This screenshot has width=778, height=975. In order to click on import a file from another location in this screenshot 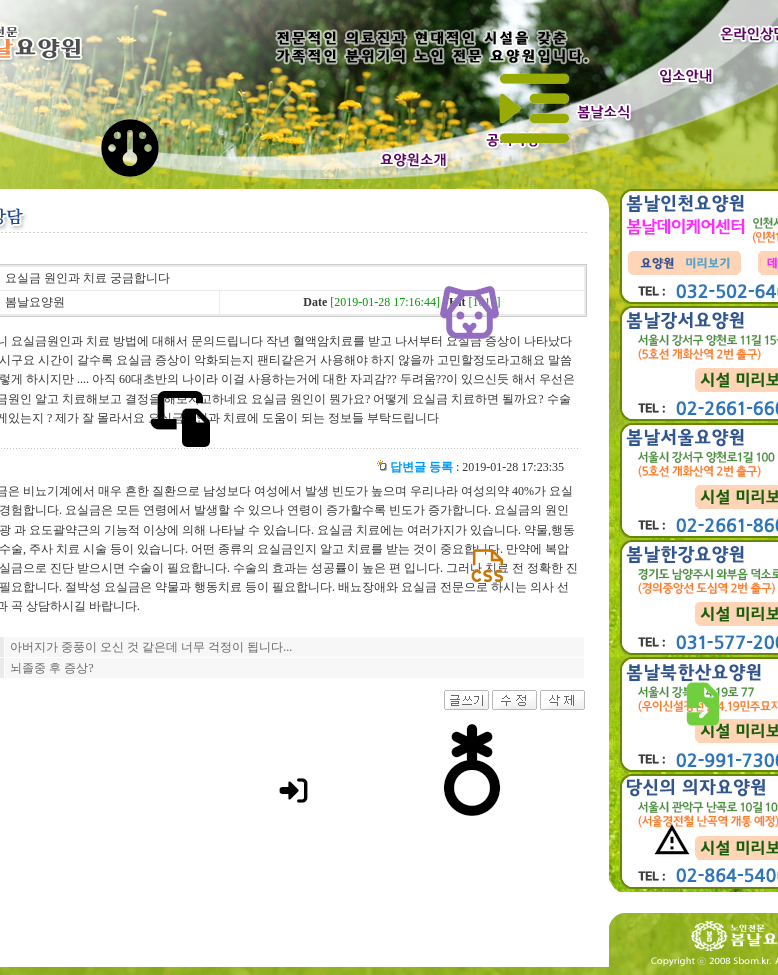, I will do `click(703, 704)`.